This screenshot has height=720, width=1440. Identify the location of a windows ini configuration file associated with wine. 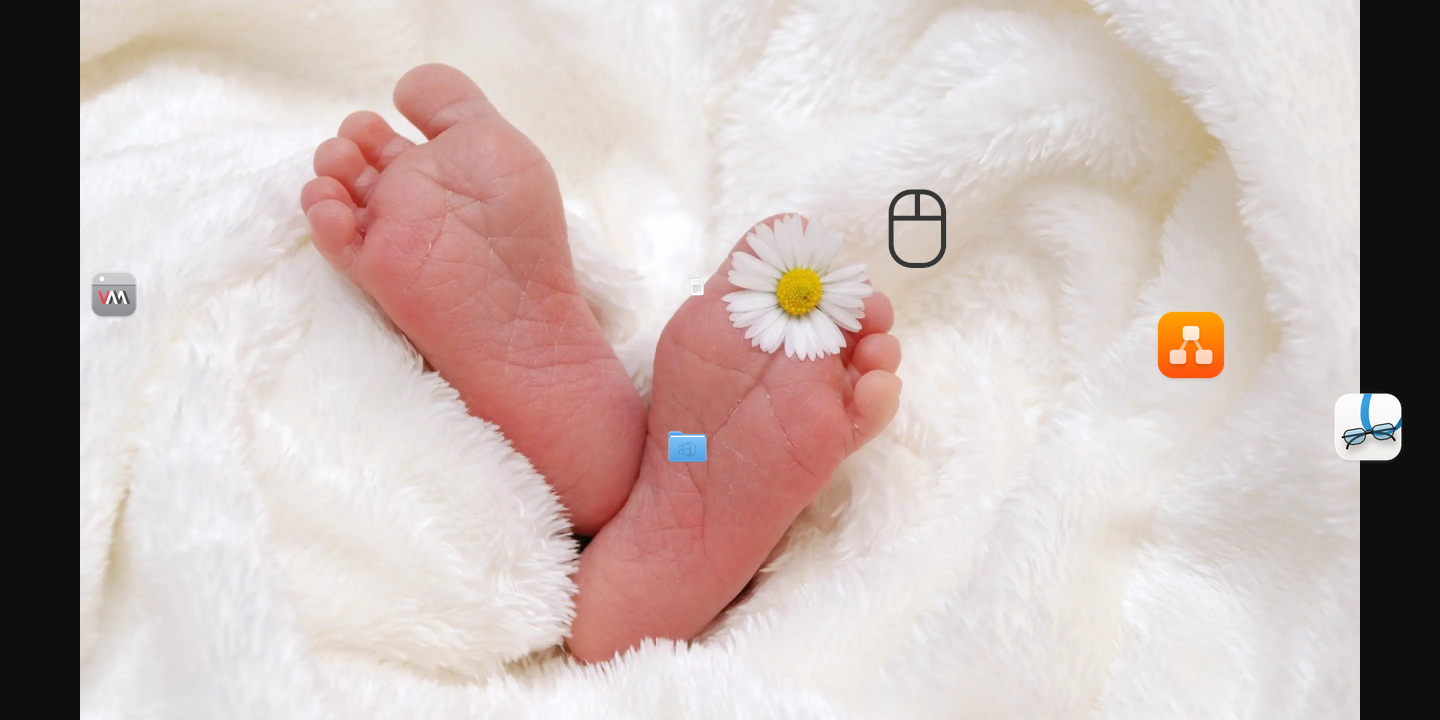
(697, 287).